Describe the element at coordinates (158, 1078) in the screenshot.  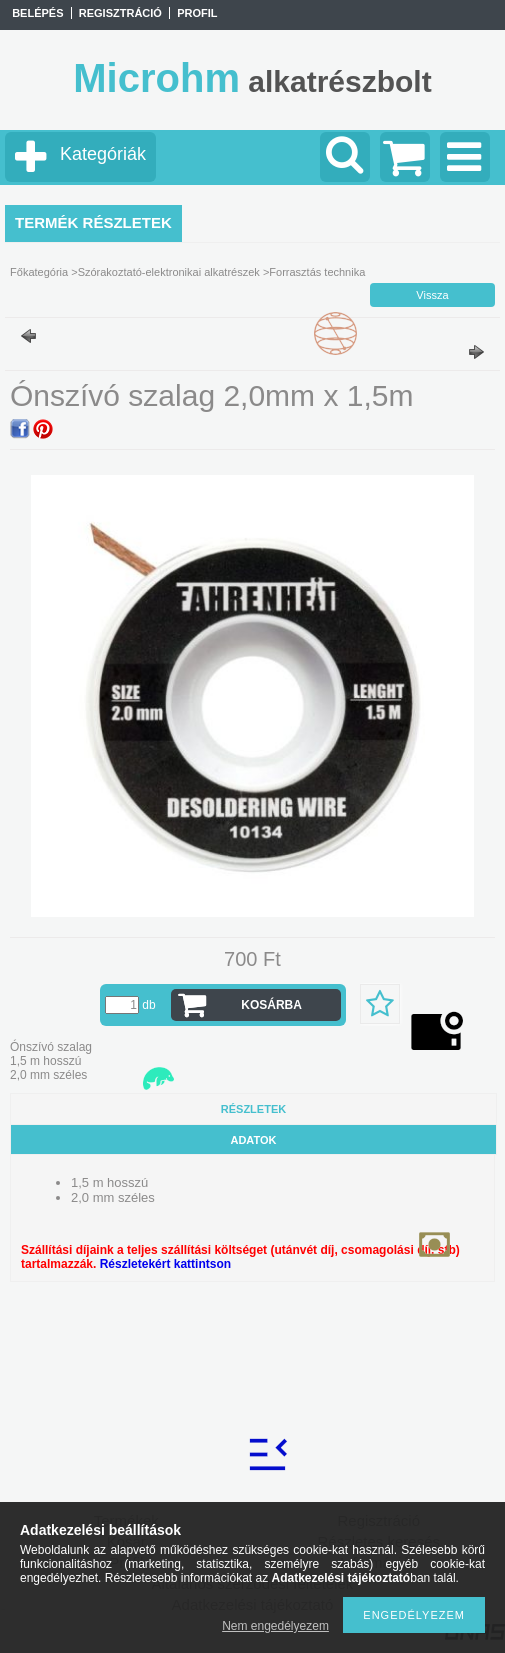
I see `open Studio 3T MongoDB database management tool` at that location.